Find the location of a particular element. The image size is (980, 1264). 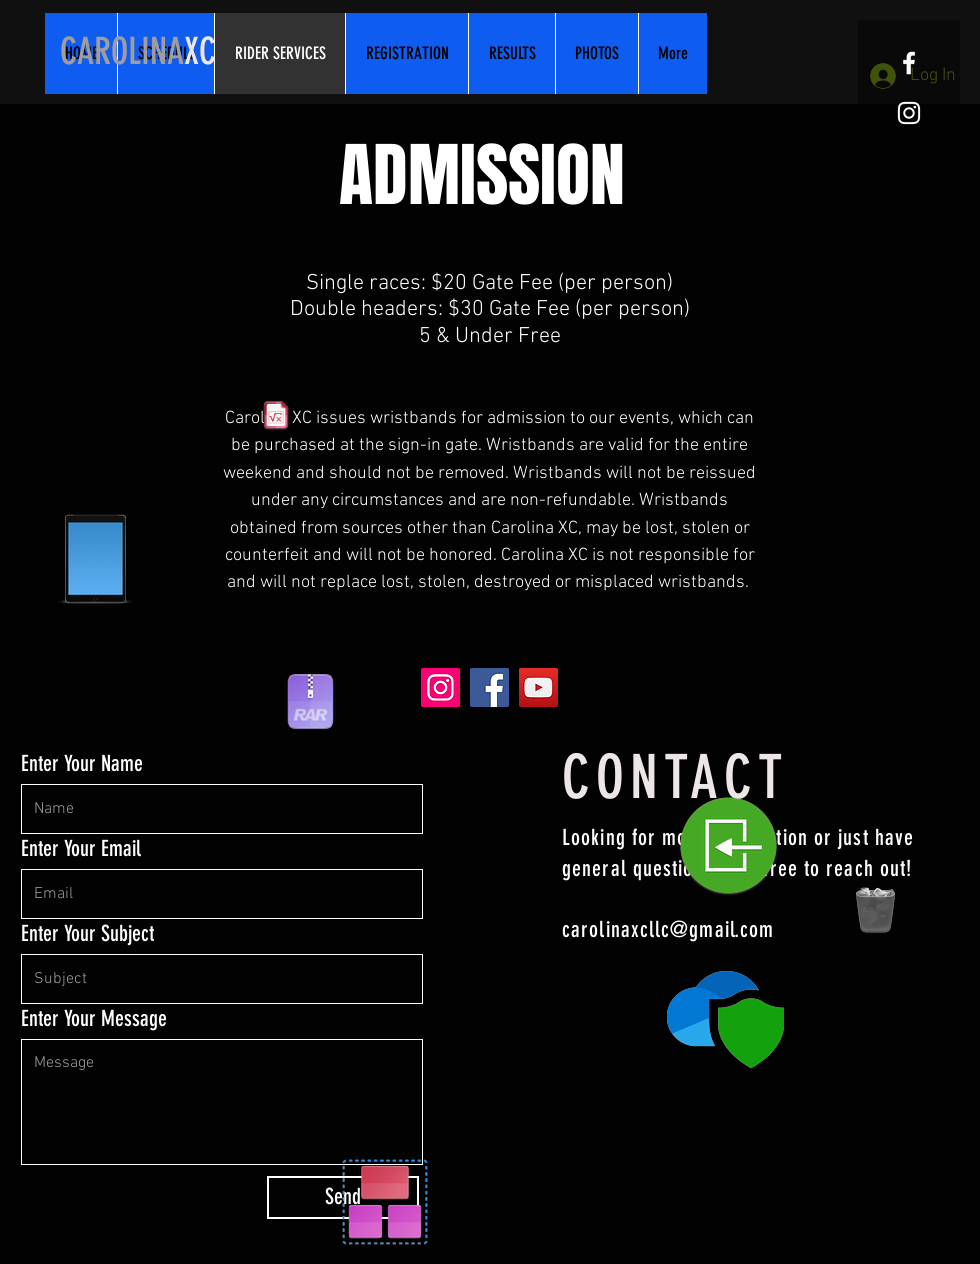

OneDrive file protected by cloud security is located at coordinates (725, 1009).